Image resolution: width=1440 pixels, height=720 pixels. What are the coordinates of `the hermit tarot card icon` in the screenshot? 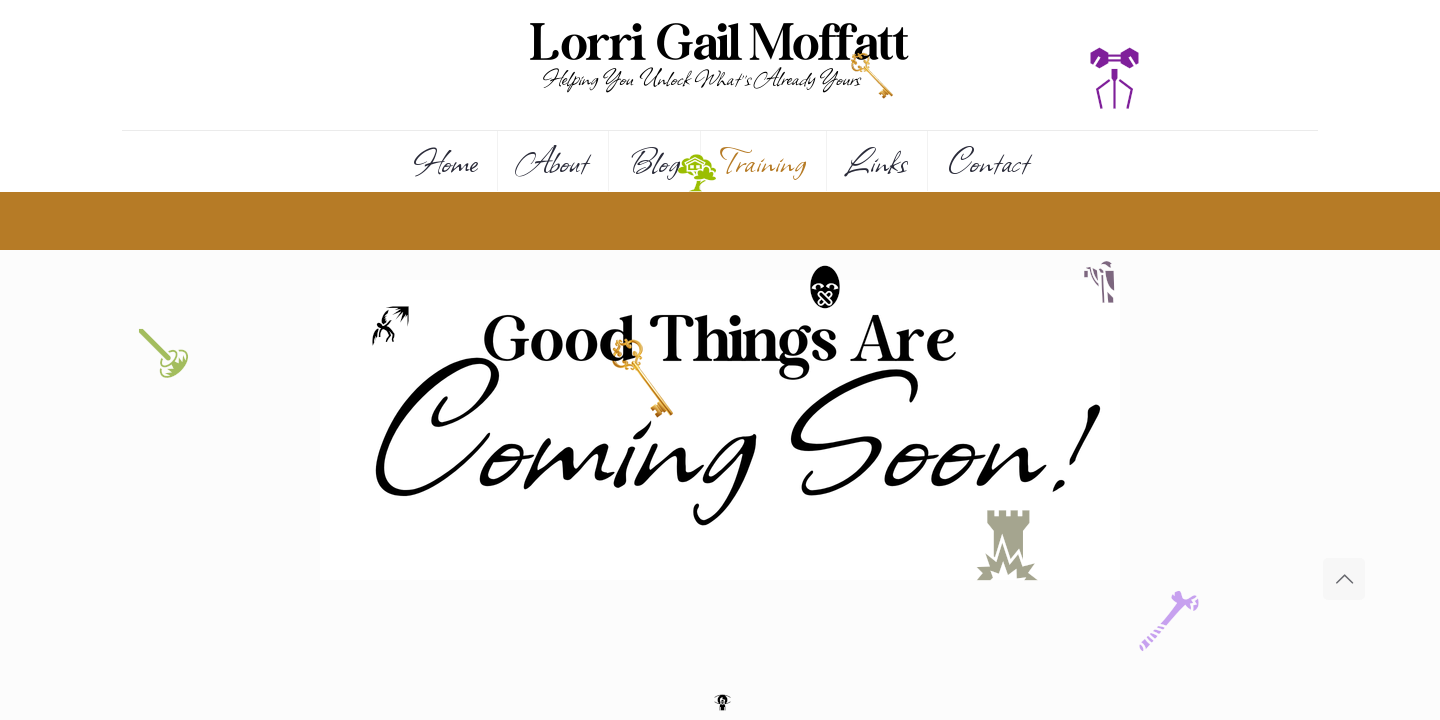 It's located at (1101, 282).